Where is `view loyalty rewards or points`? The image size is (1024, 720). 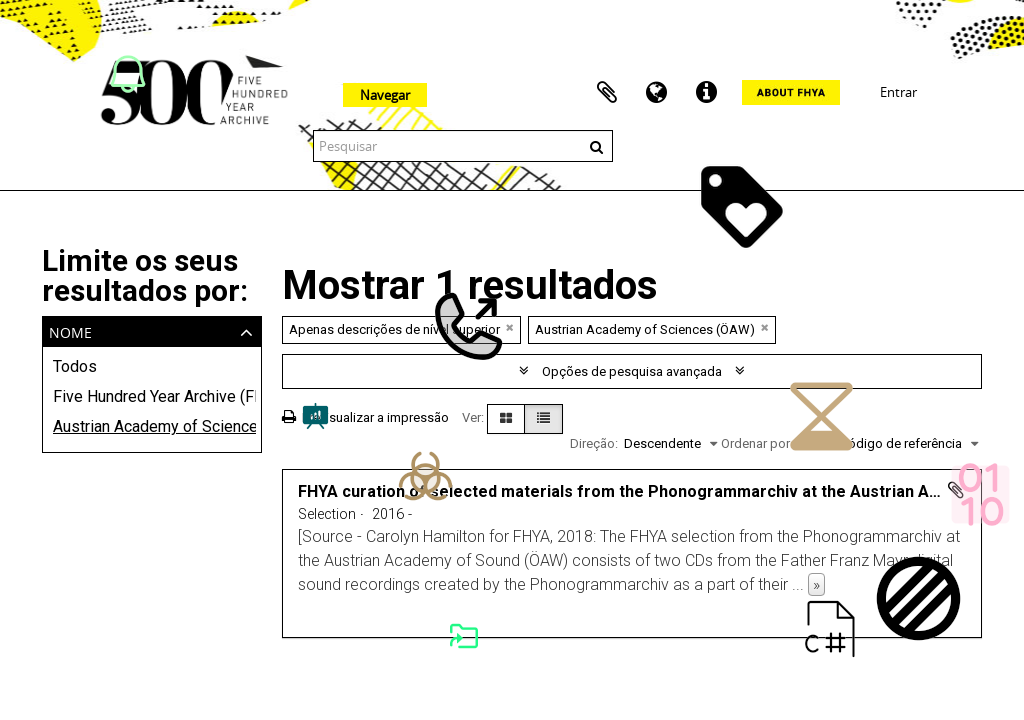
view loyalty rewards or points is located at coordinates (742, 207).